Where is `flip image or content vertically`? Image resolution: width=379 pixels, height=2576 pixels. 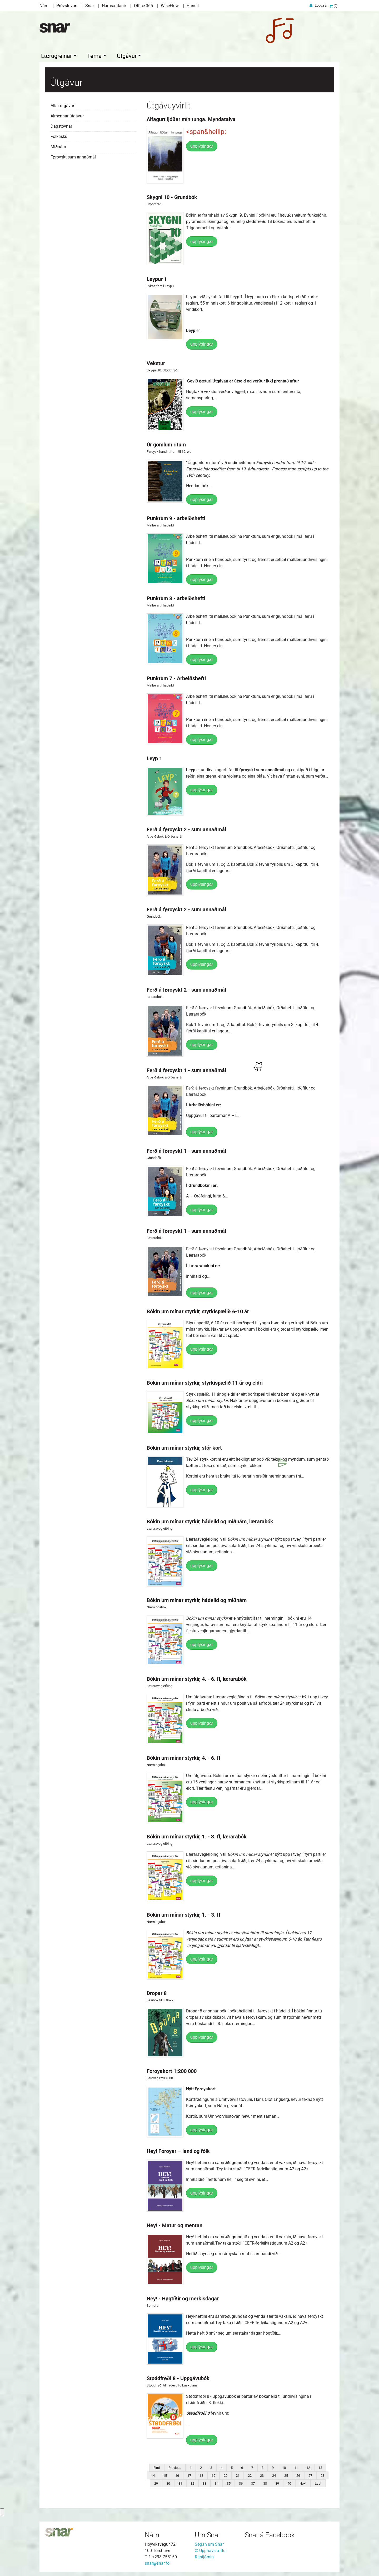
flip image or content vertically is located at coordinates (282, 1463).